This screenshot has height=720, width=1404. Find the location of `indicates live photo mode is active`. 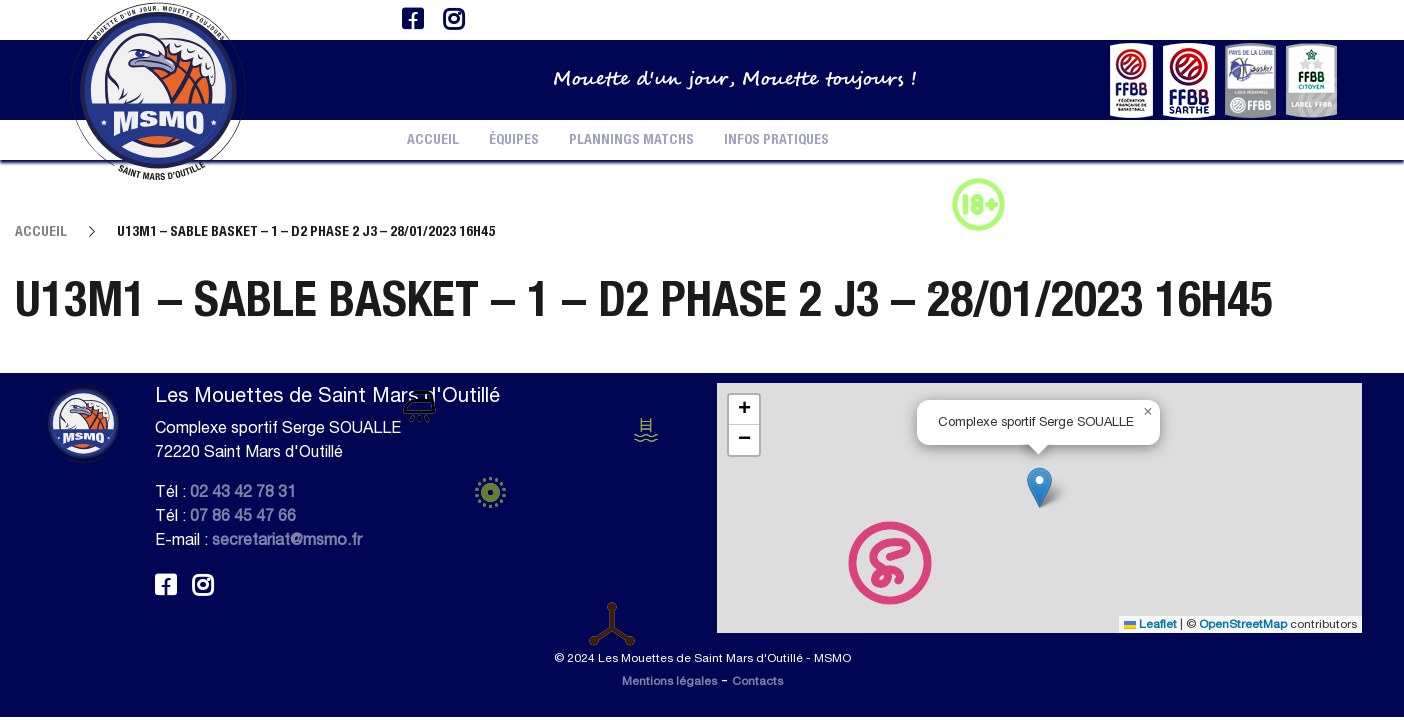

indicates live photo mode is active is located at coordinates (490, 492).